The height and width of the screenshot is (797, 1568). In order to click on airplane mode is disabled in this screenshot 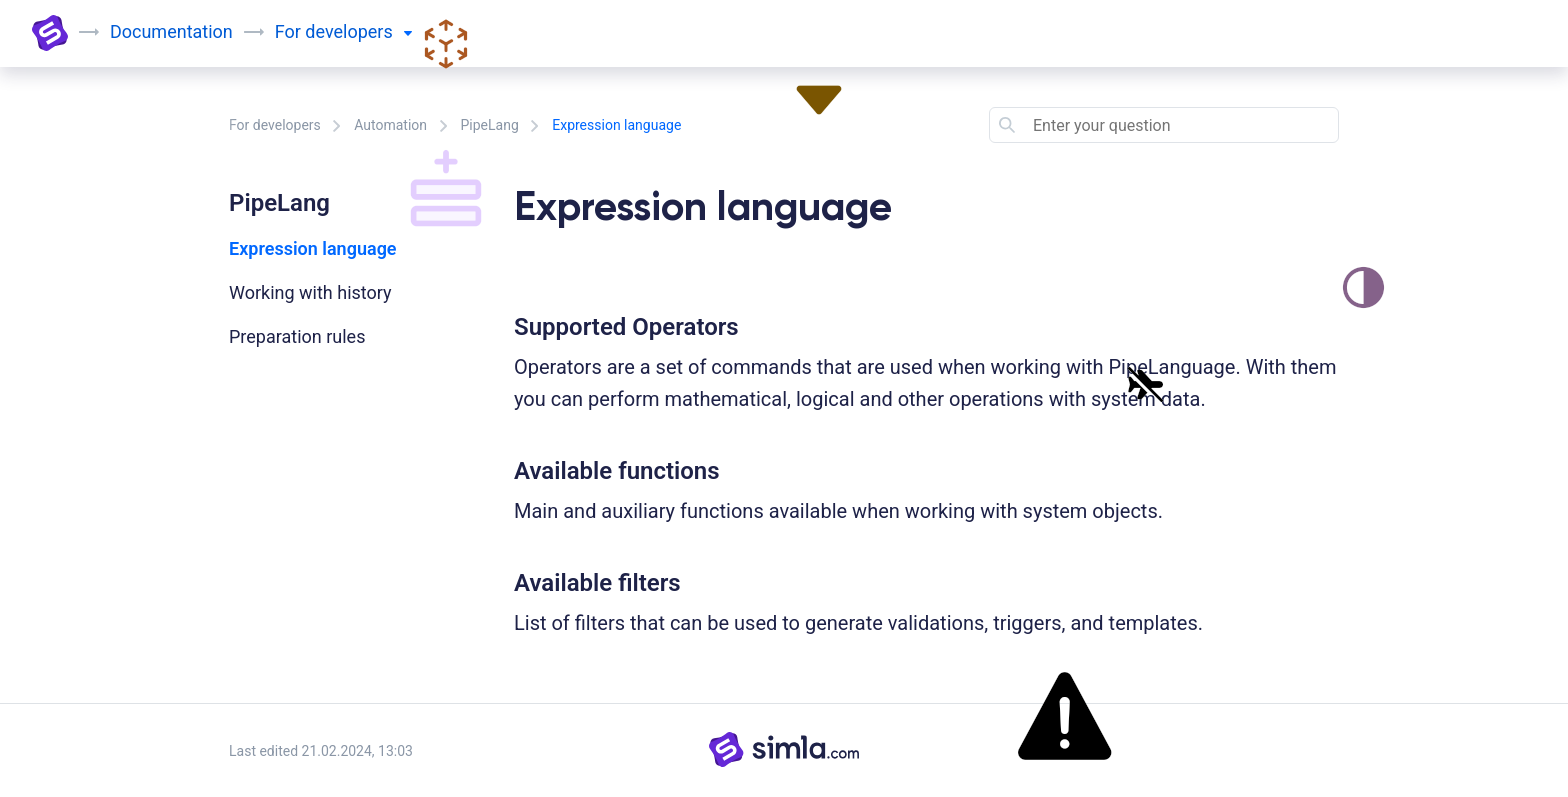, I will do `click(1145, 384)`.